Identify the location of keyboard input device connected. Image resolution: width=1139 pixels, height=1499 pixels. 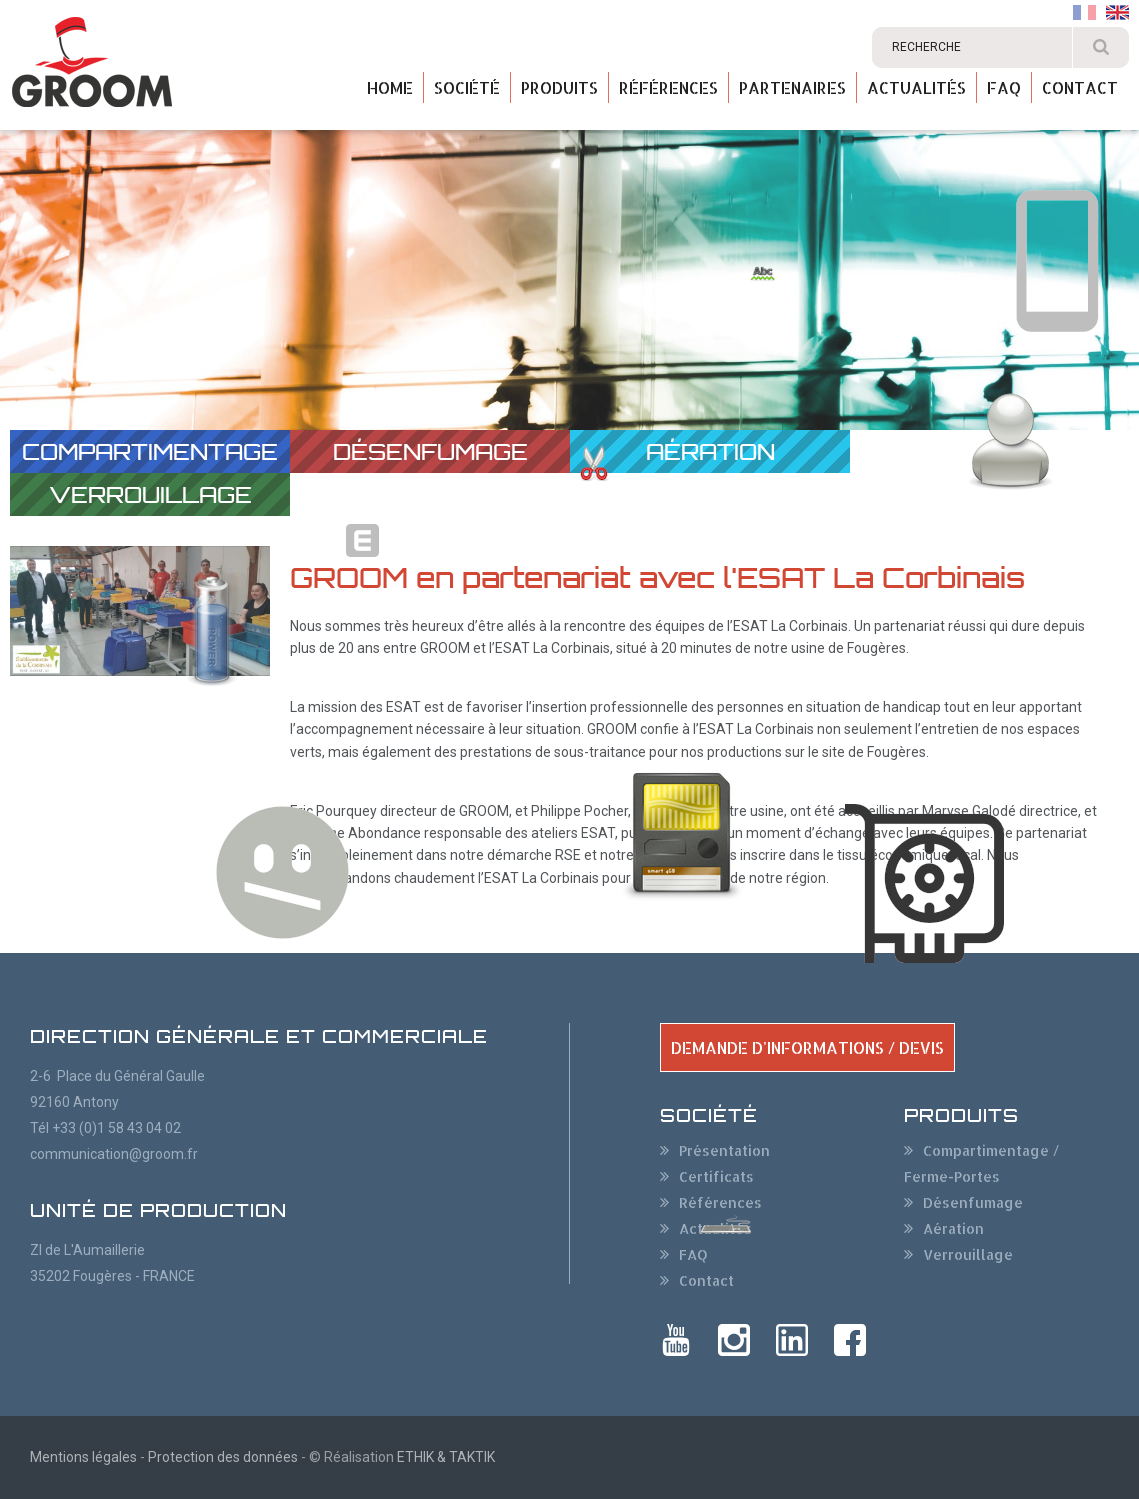
(725, 1223).